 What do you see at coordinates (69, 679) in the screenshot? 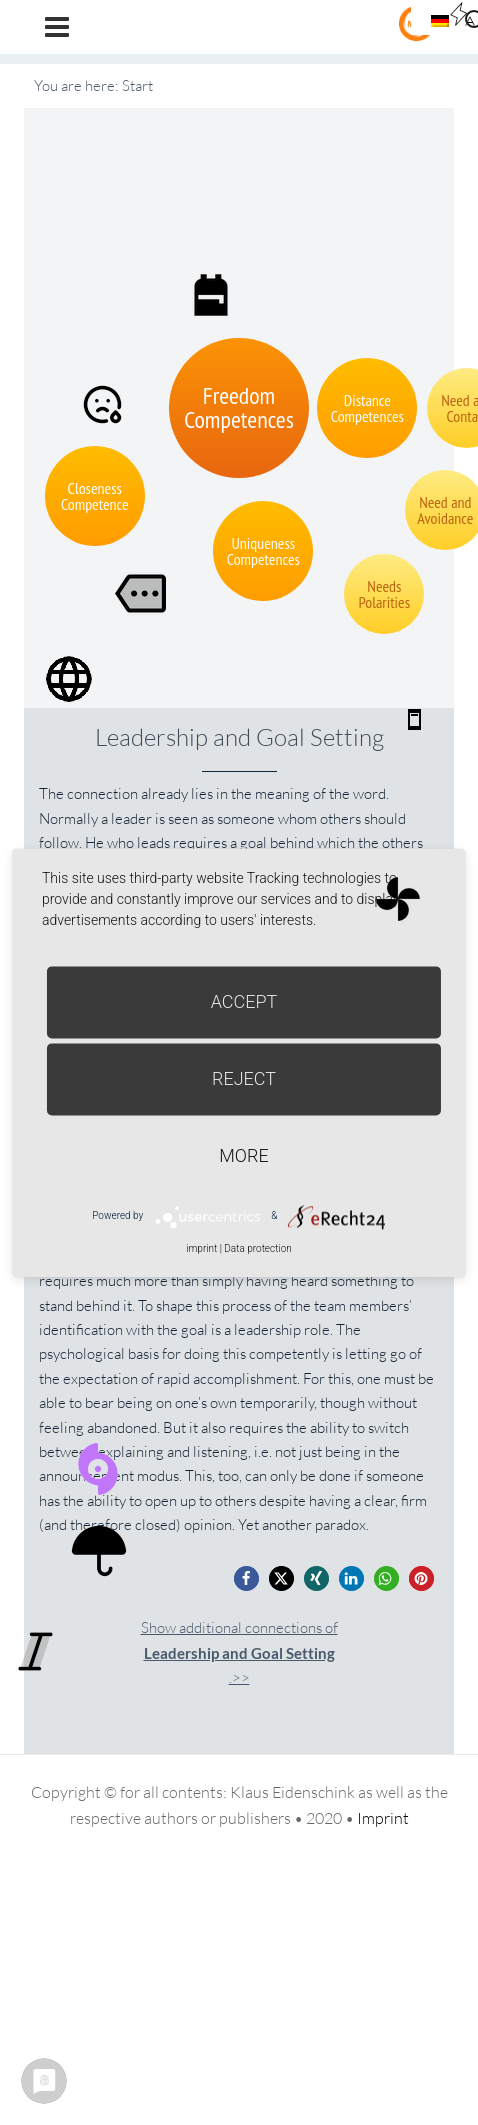
I see `change language settings` at bounding box center [69, 679].